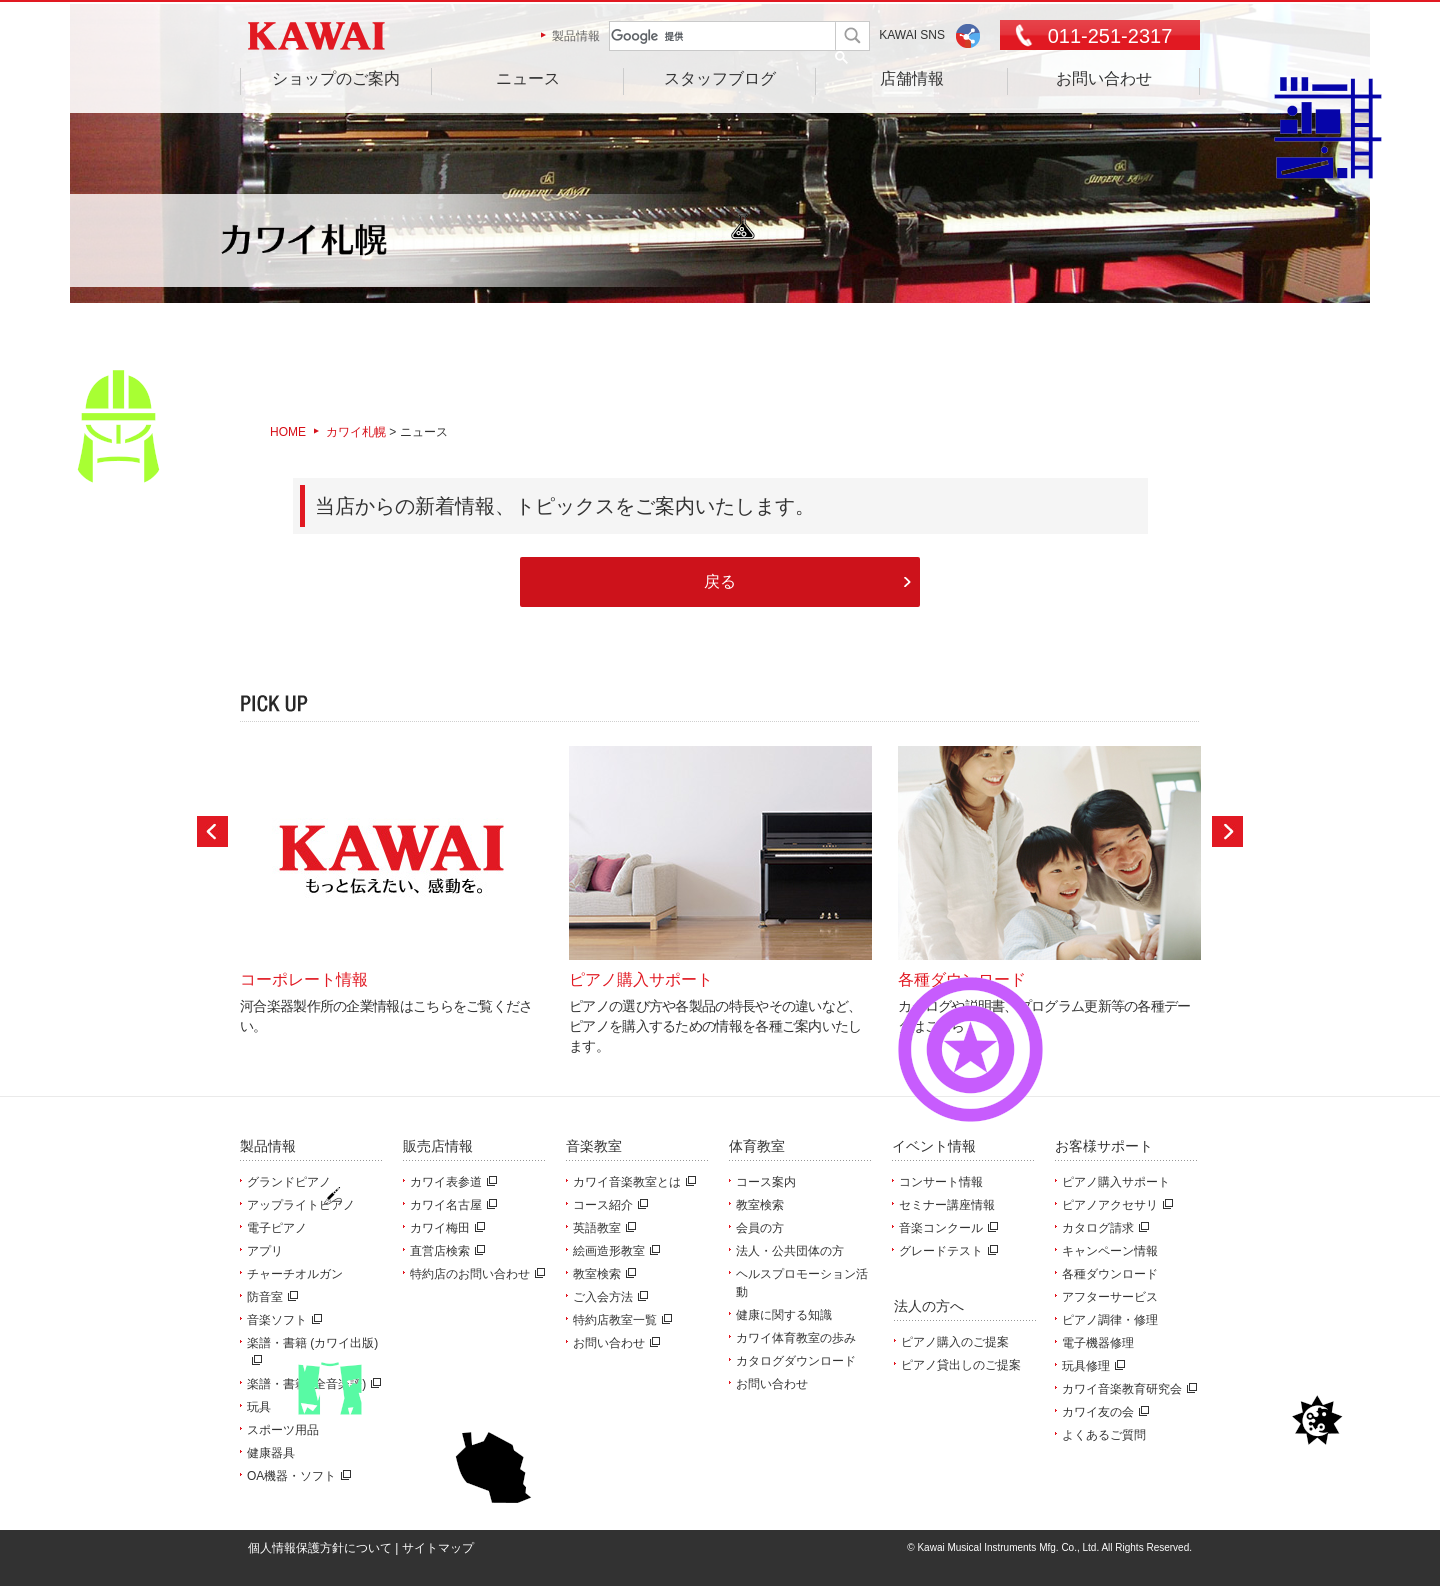  What do you see at coordinates (333, 1196) in the screenshot?
I see `audio input/output connection` at bounding box center [333, 1196].